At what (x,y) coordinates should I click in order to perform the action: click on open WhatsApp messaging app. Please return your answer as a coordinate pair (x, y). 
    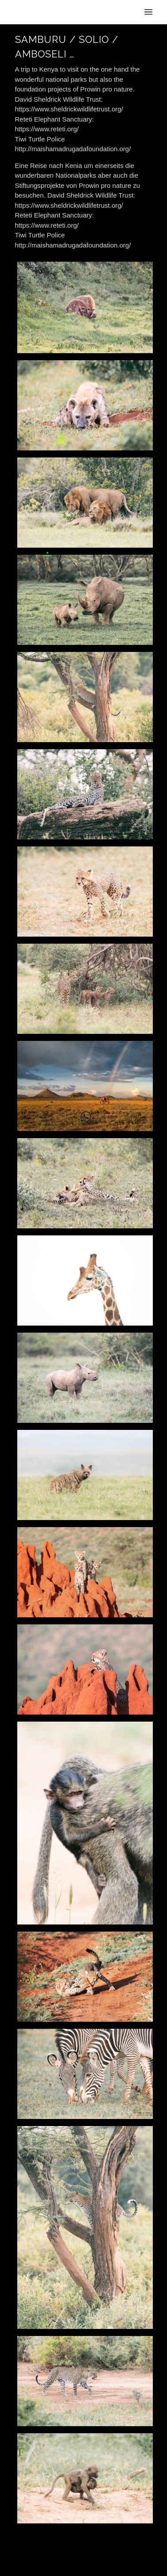
    Looking at the image, I should click on (86, 1117).